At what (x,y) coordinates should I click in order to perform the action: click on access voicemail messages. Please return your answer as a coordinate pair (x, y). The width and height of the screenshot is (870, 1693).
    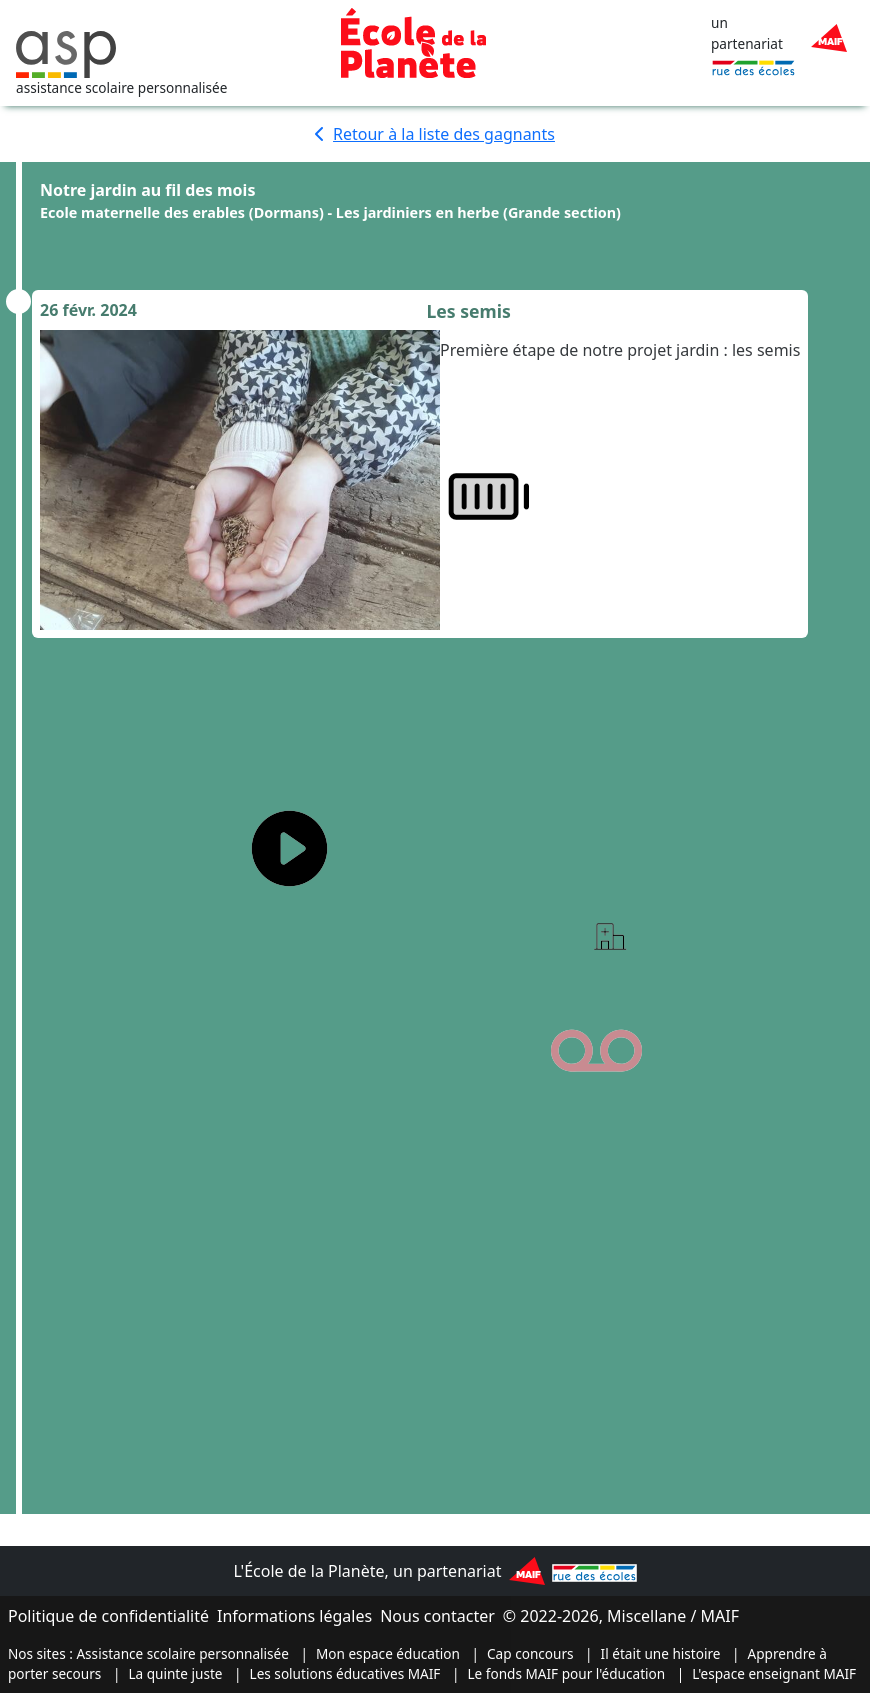
    Looking at the image, I should click on (596, 1052).